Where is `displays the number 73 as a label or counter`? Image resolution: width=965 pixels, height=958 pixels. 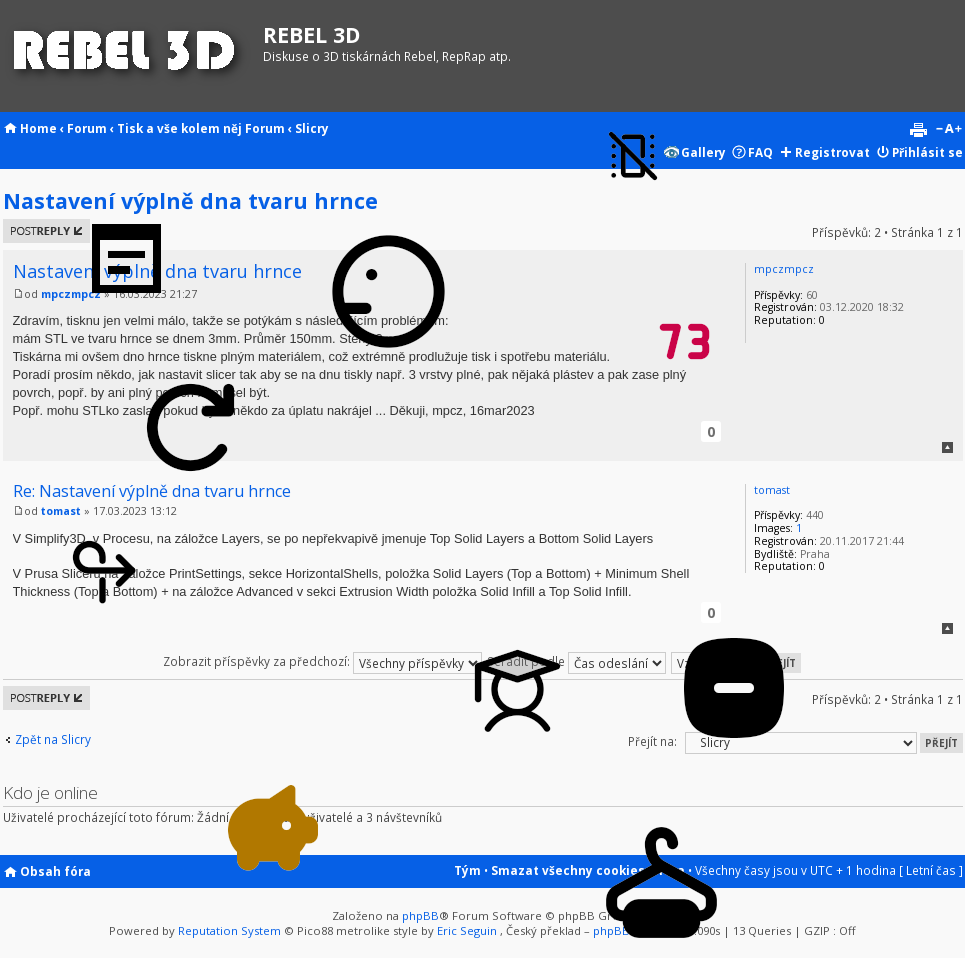 displays the number 73 as a label or counter is located at coordinates (684, 341).